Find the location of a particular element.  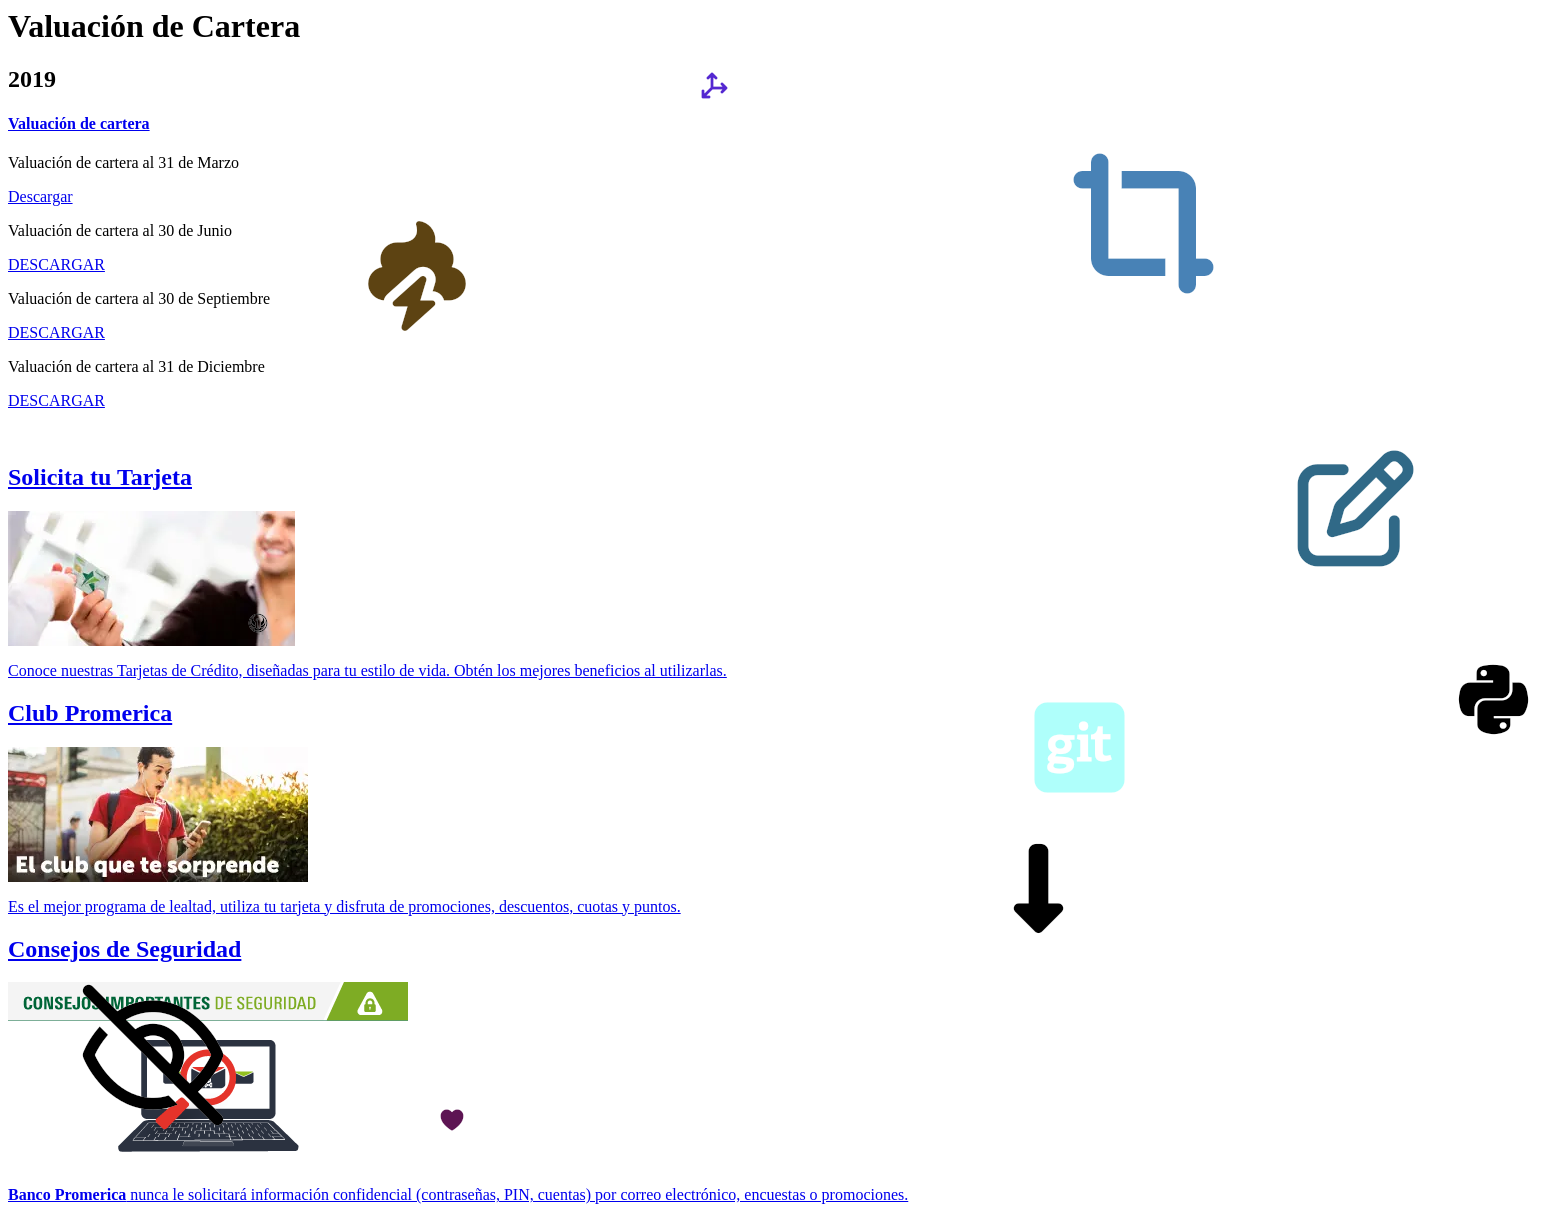

scroll down to see more content is located at coordinates (1038, 888).